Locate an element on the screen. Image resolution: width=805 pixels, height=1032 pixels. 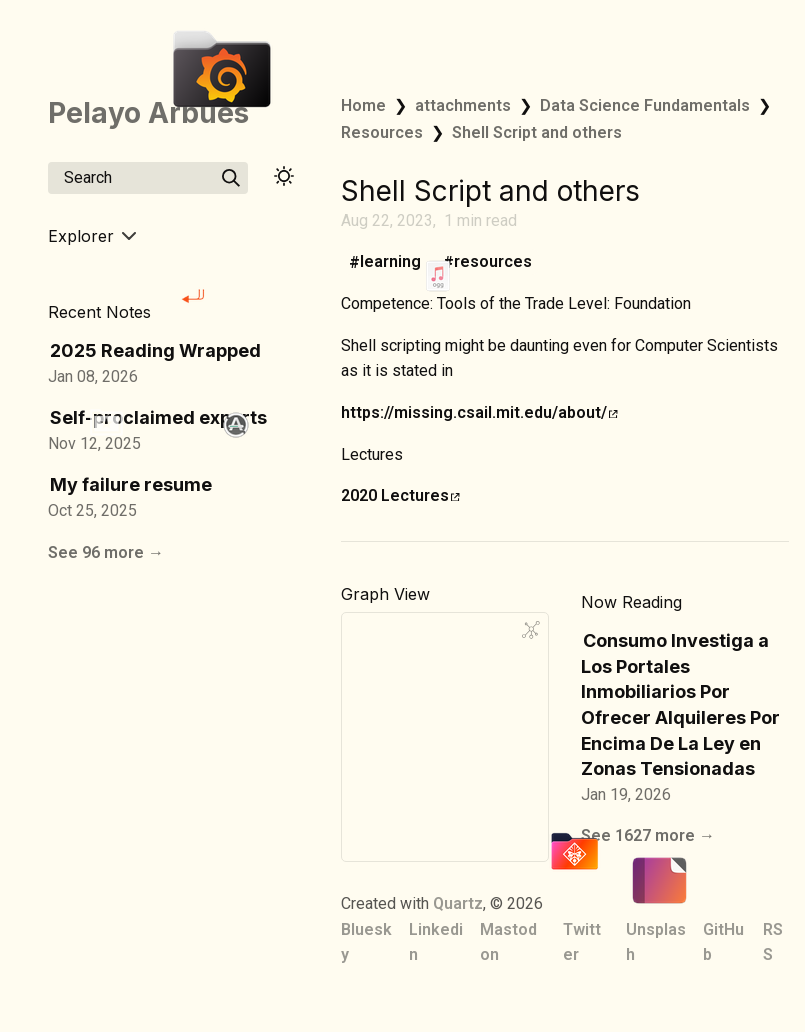
open HP Omen gaming software folder is located at coordinates (574, 852).